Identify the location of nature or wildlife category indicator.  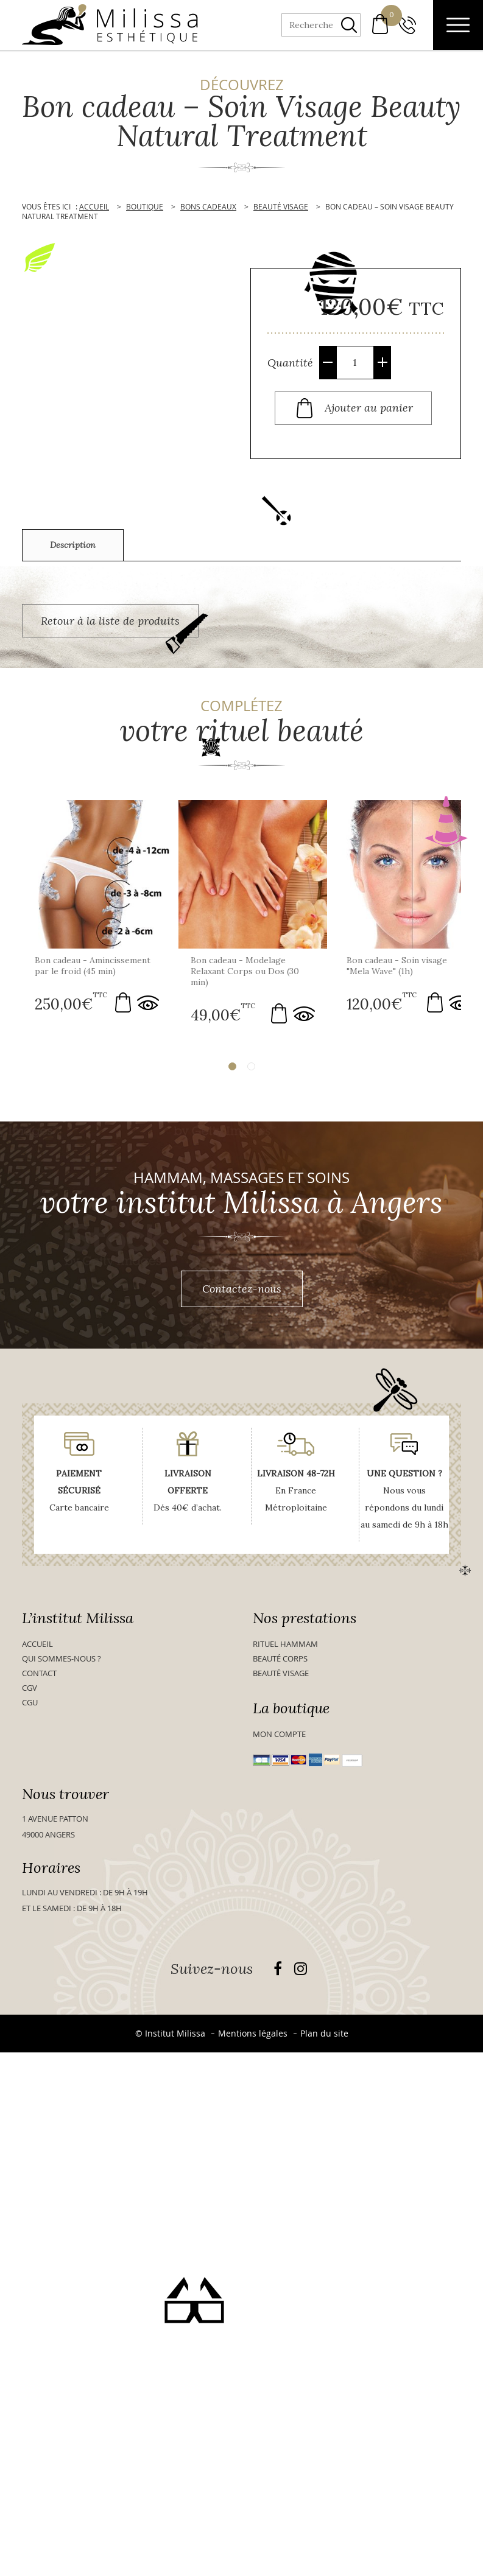
(395, 1390).